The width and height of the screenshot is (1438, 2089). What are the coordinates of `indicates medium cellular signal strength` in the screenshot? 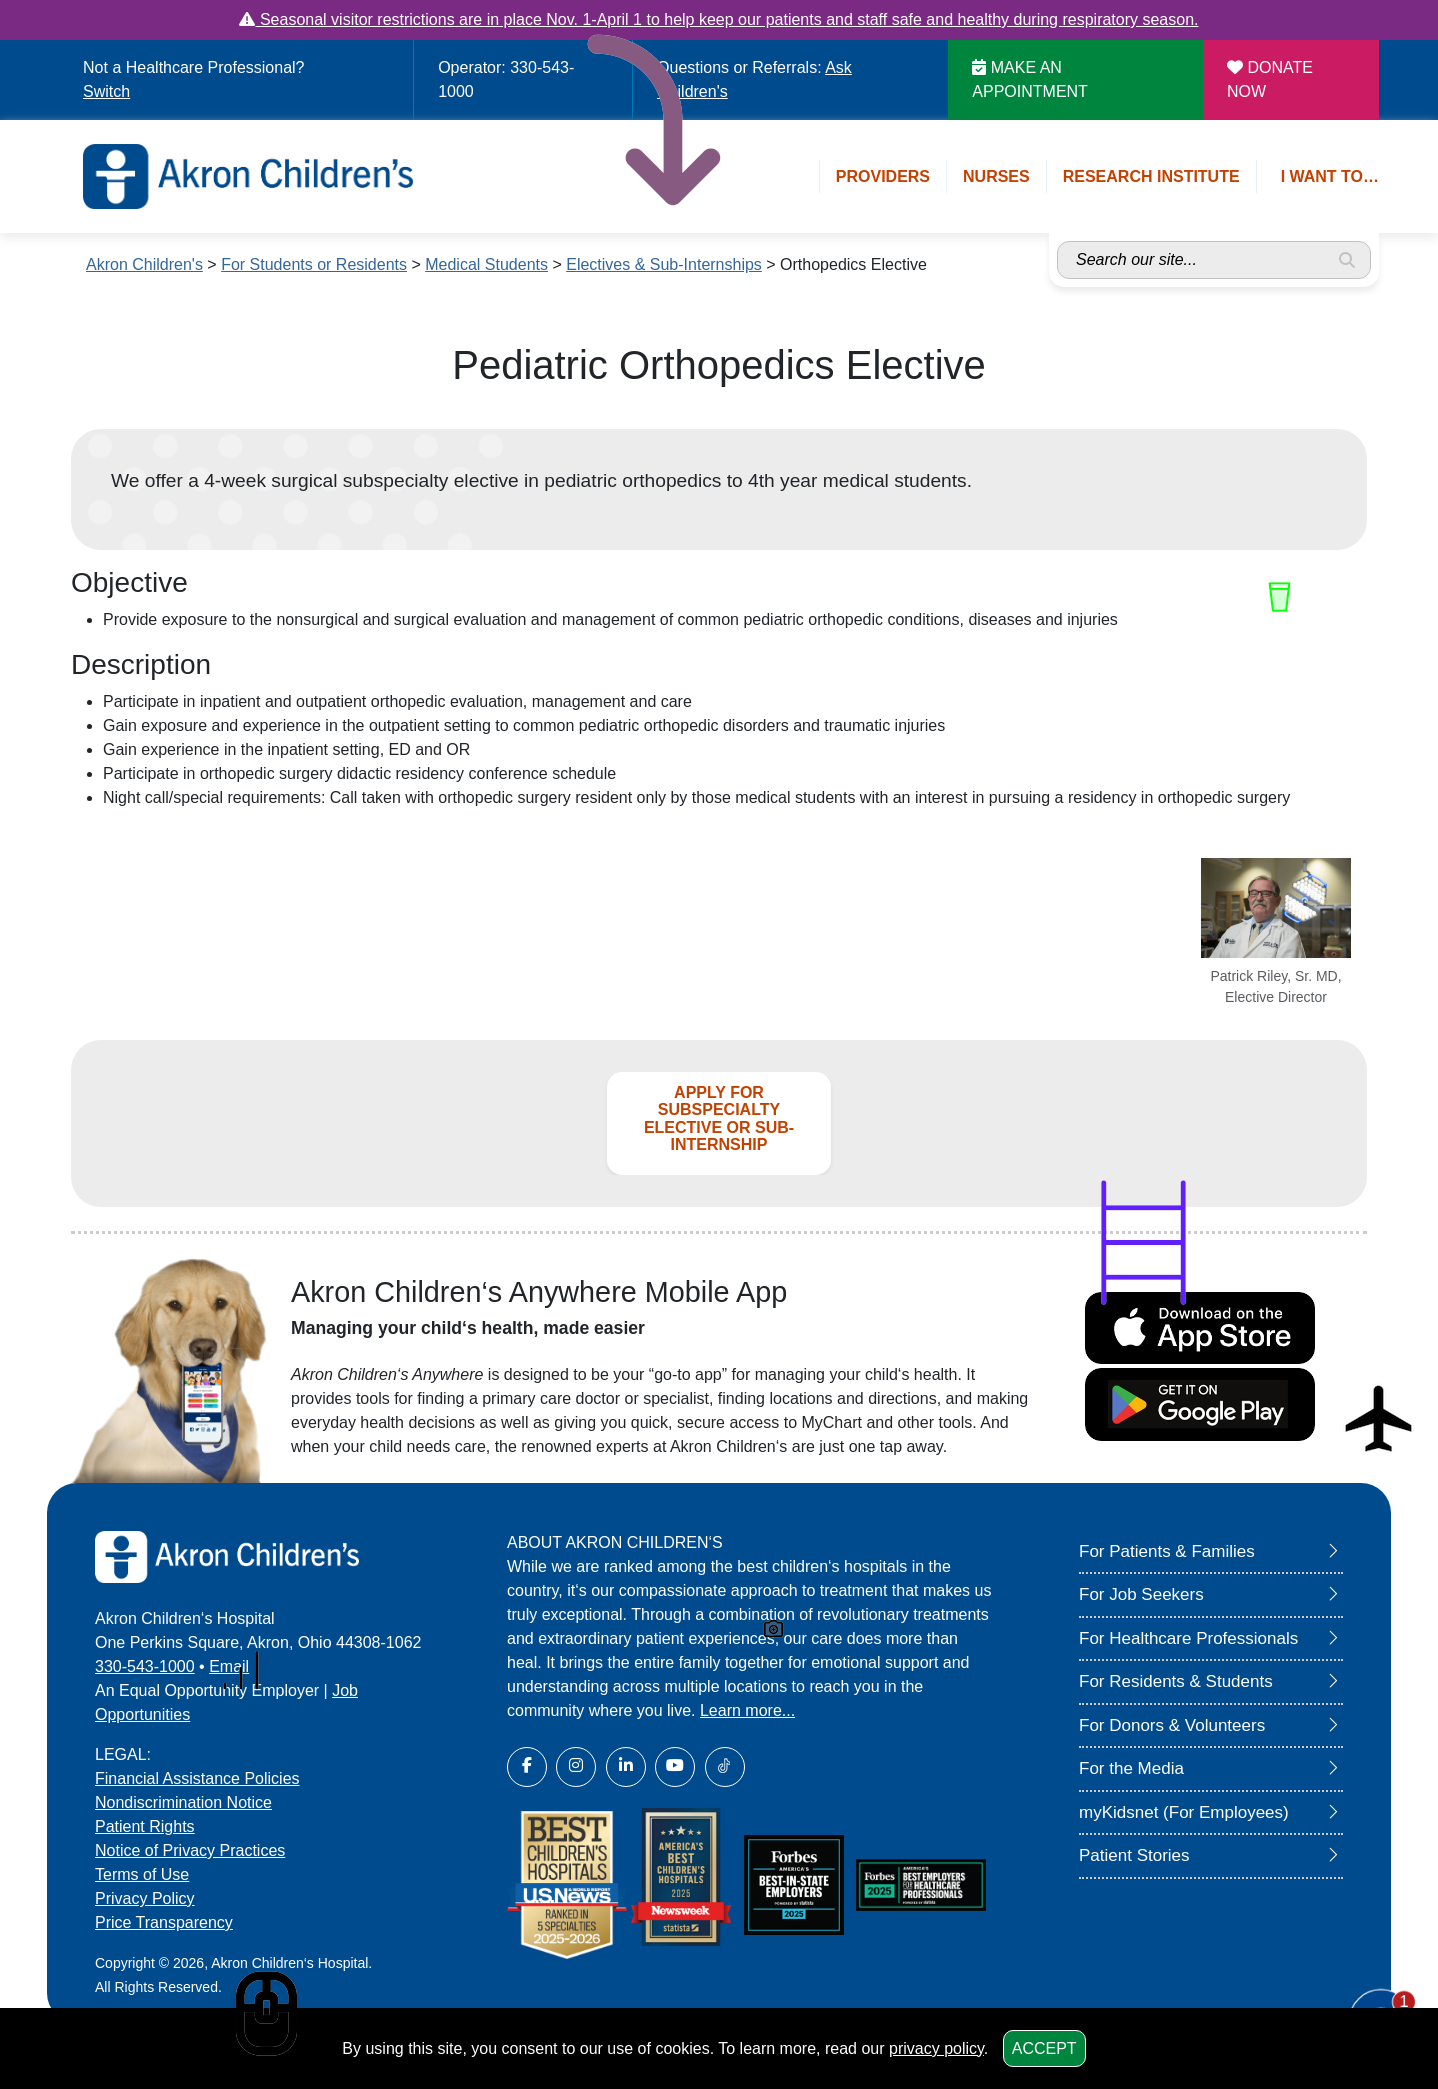 It's located at (260, 1659).